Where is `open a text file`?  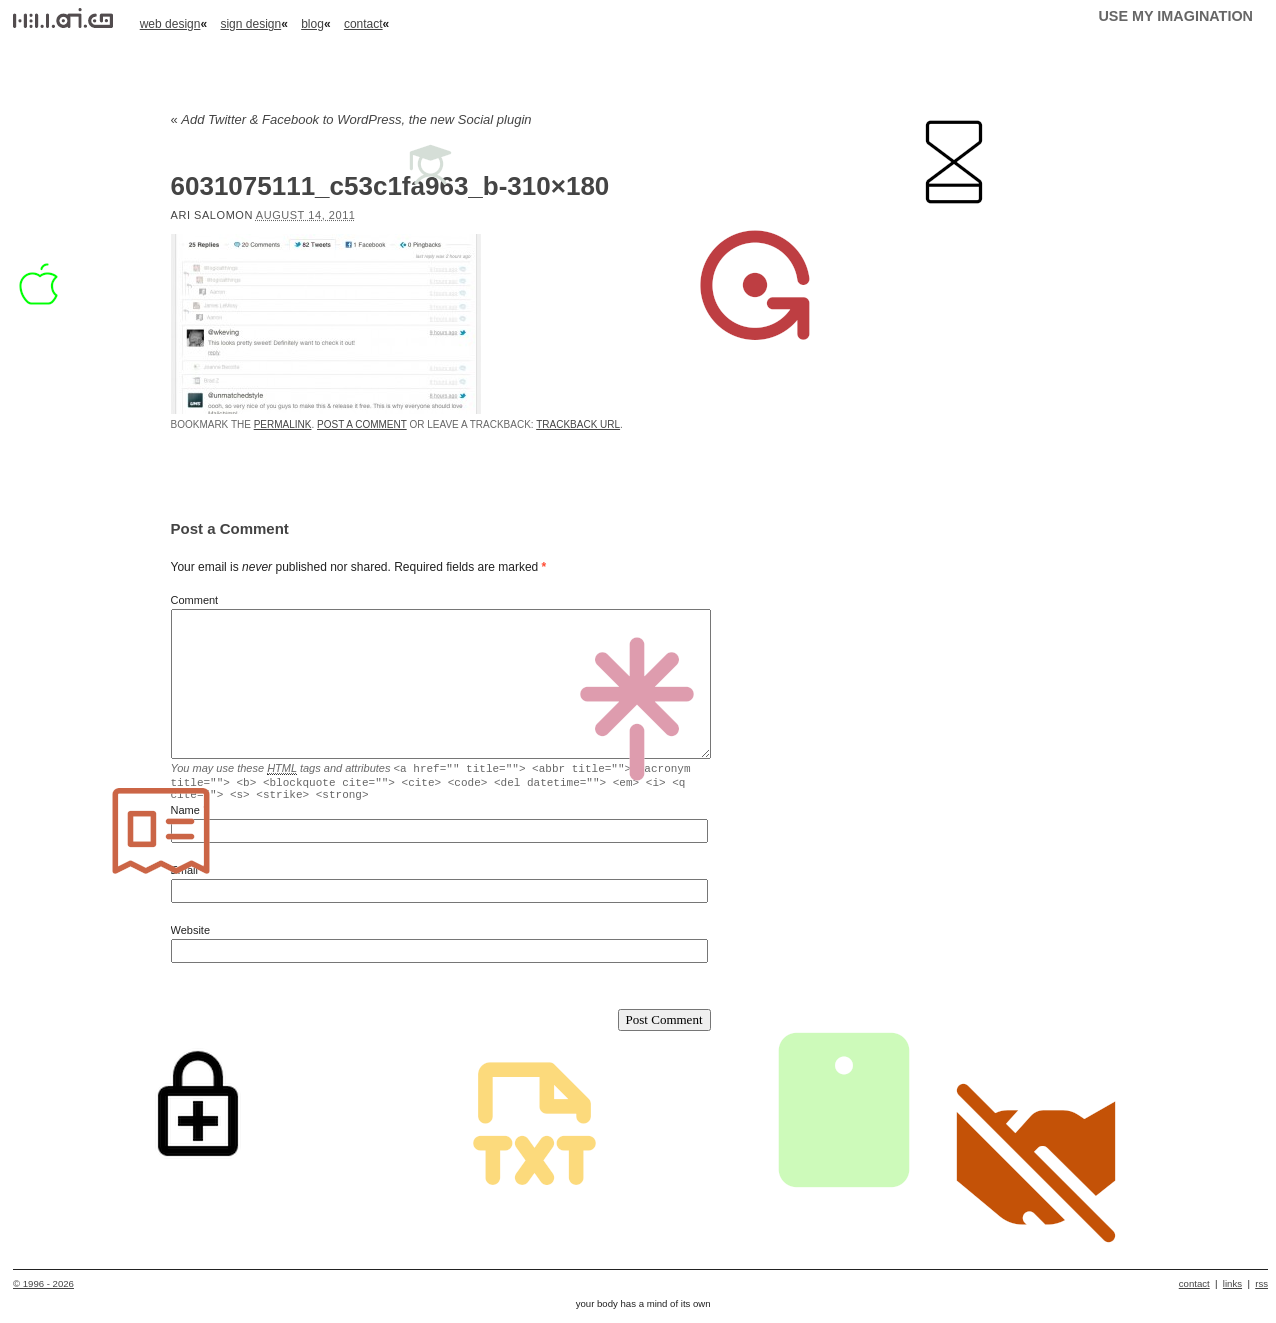
open a text file is located at coordinates (534, 1128).